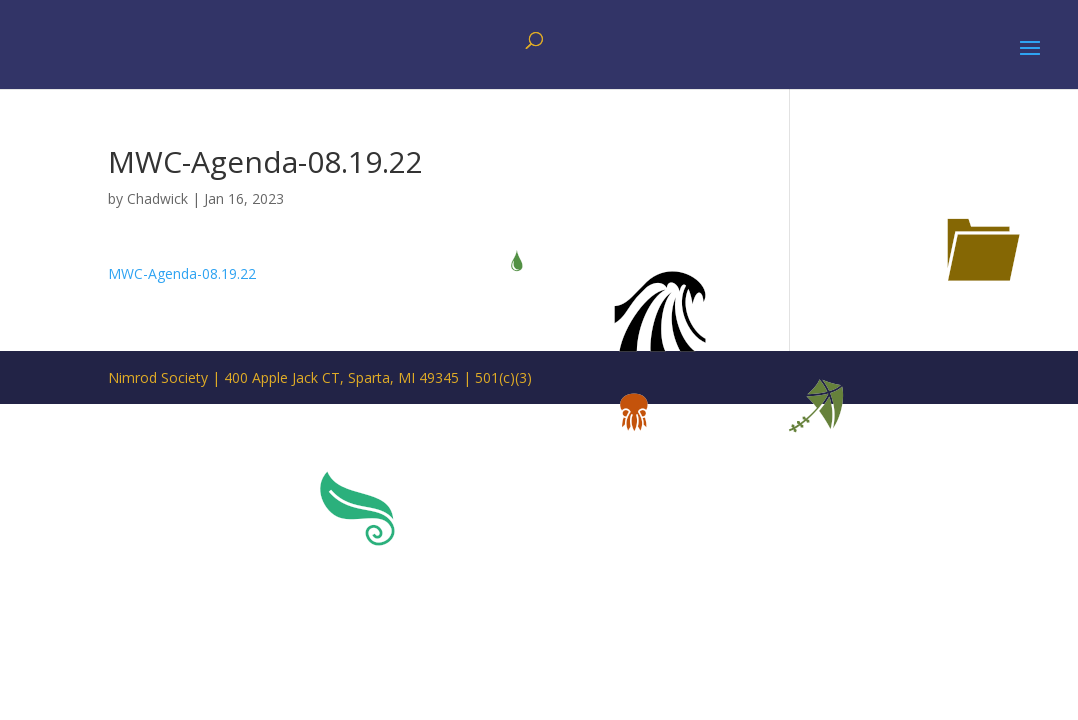  I want to click on indicates natural or organic content, so click(357, 508).